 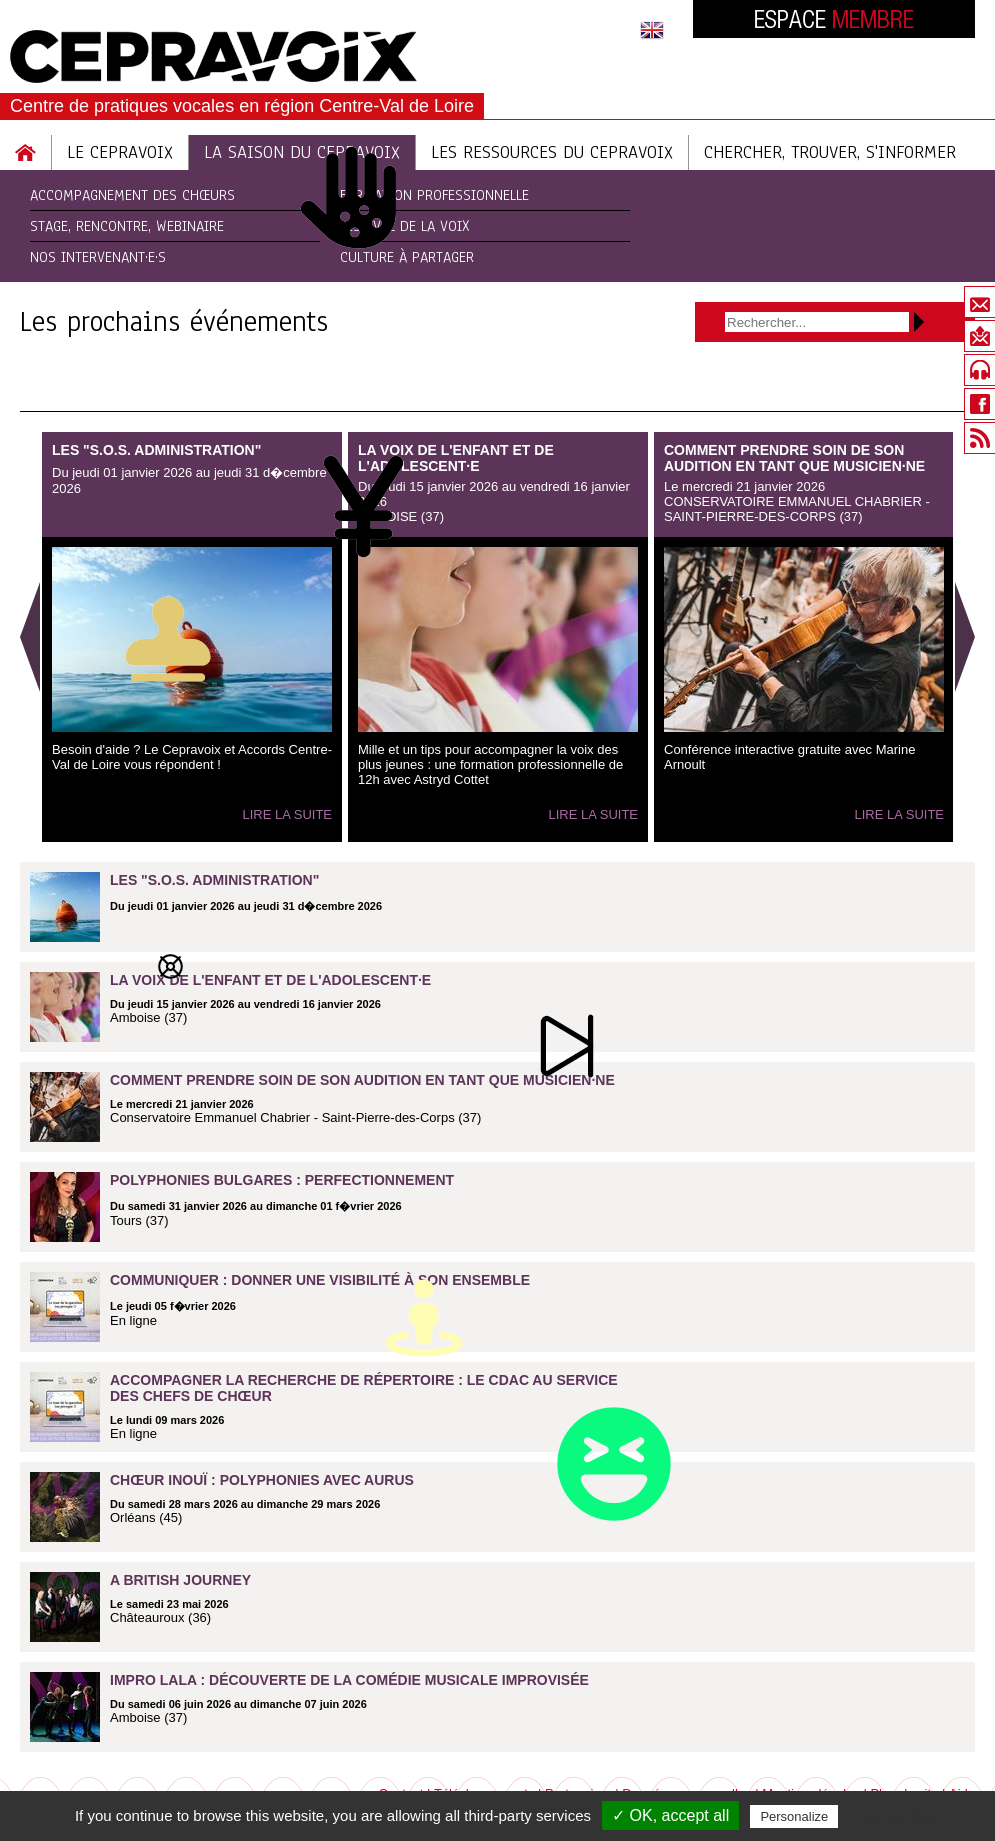 What do you see at coordinates (351, 197) in the screenshot?
I see `indicates allergy information or warnings` at bounding box center [351, 197].